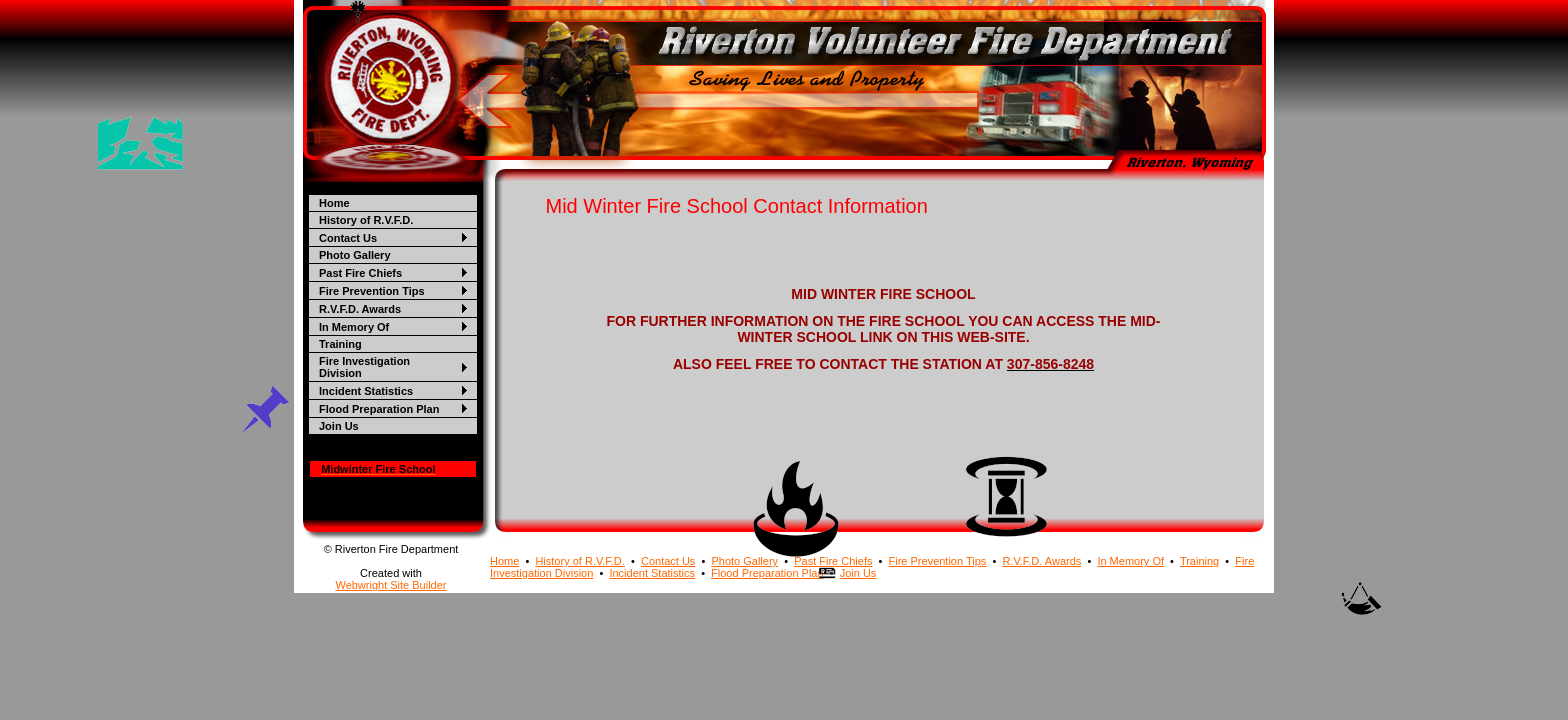 The image size is (1568, 720). I want to click on activate a time-based trap or ability, so click(1006, 496).